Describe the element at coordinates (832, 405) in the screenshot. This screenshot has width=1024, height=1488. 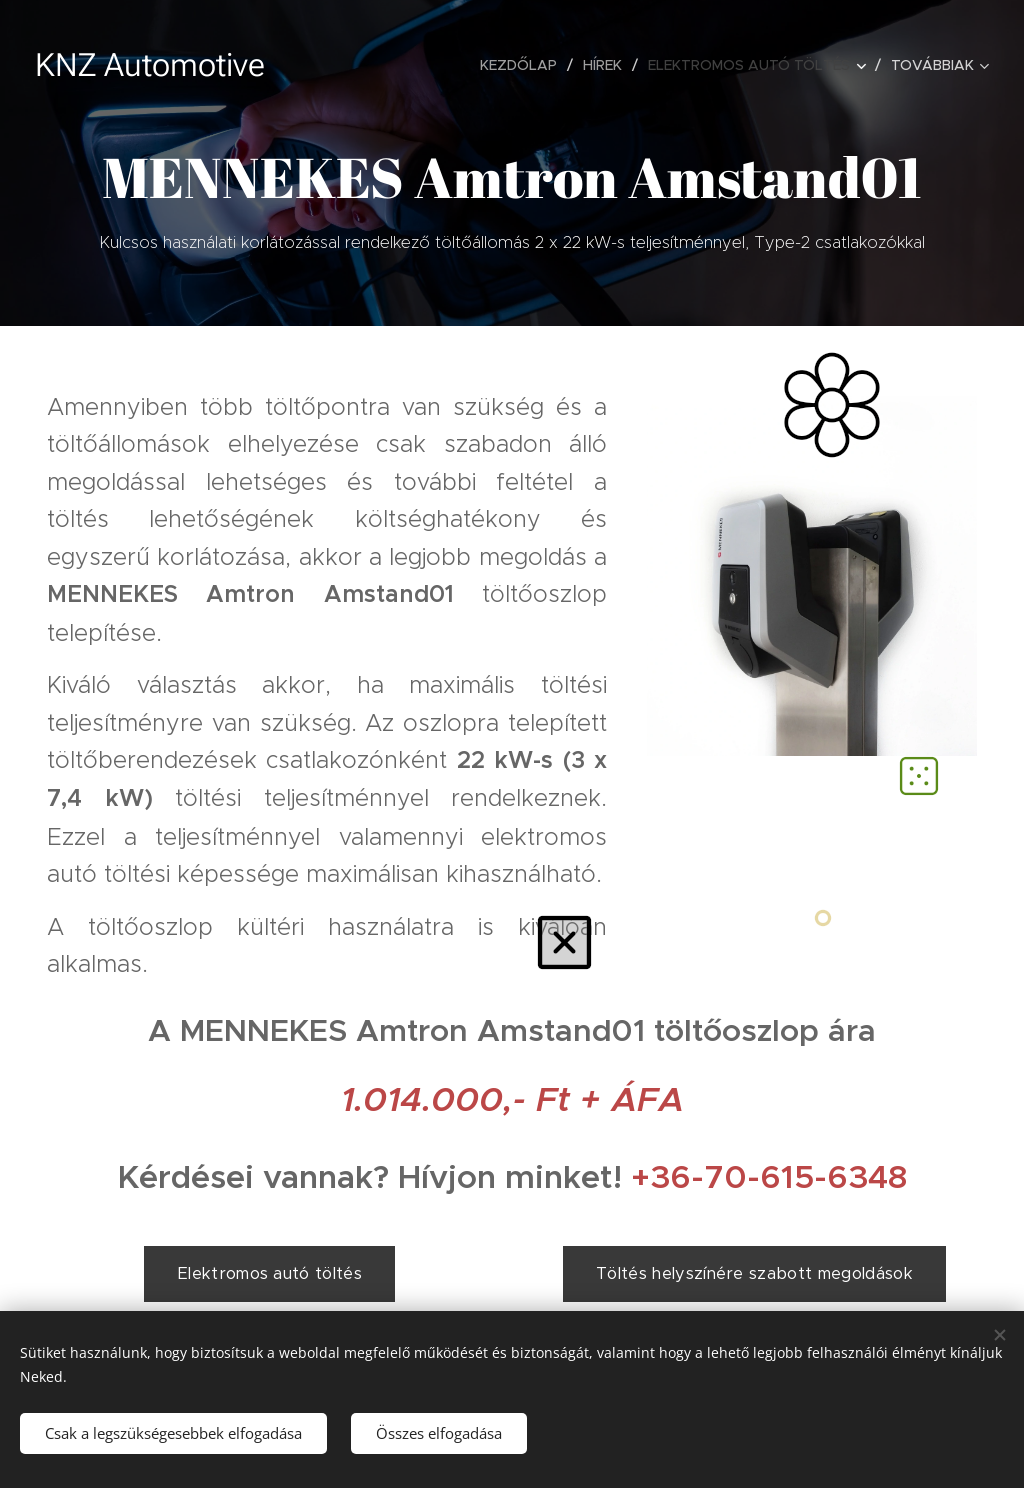
I see `access garden or plant care features` at that location.